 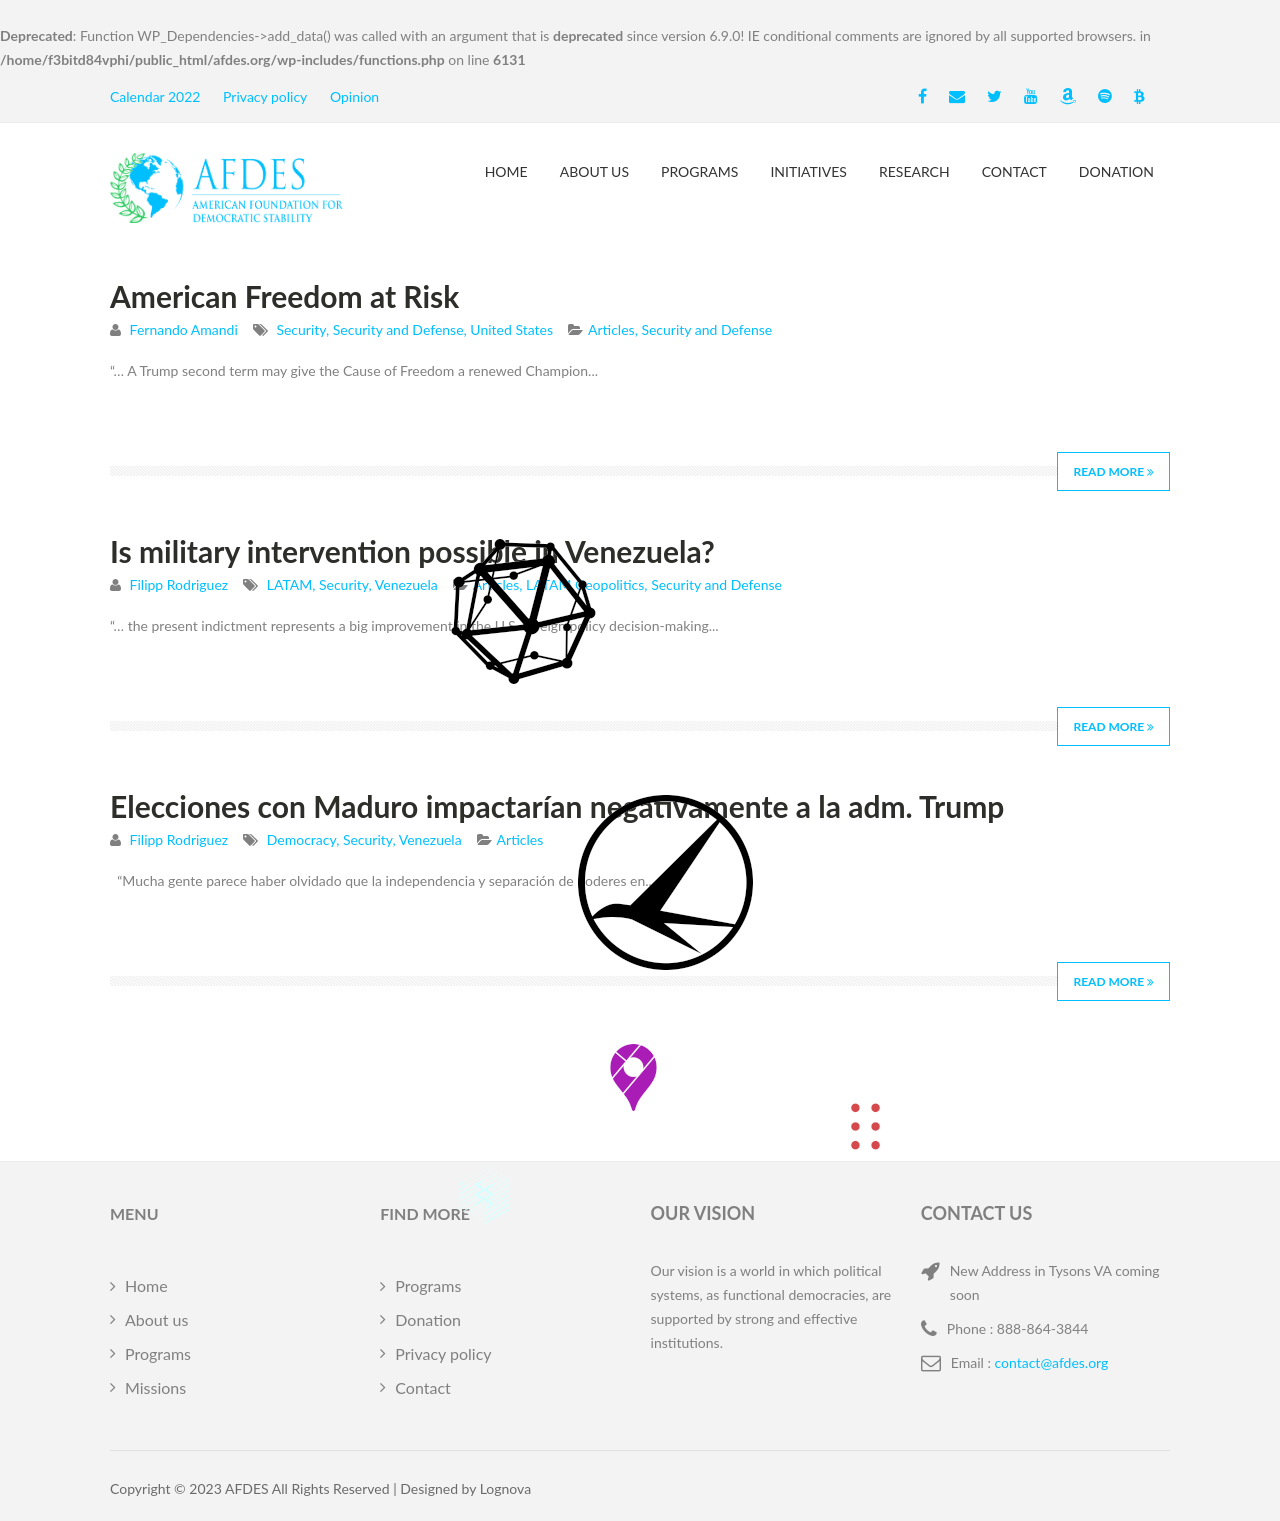 I want to click on open Google Maps, so click(x=633, y=1077).